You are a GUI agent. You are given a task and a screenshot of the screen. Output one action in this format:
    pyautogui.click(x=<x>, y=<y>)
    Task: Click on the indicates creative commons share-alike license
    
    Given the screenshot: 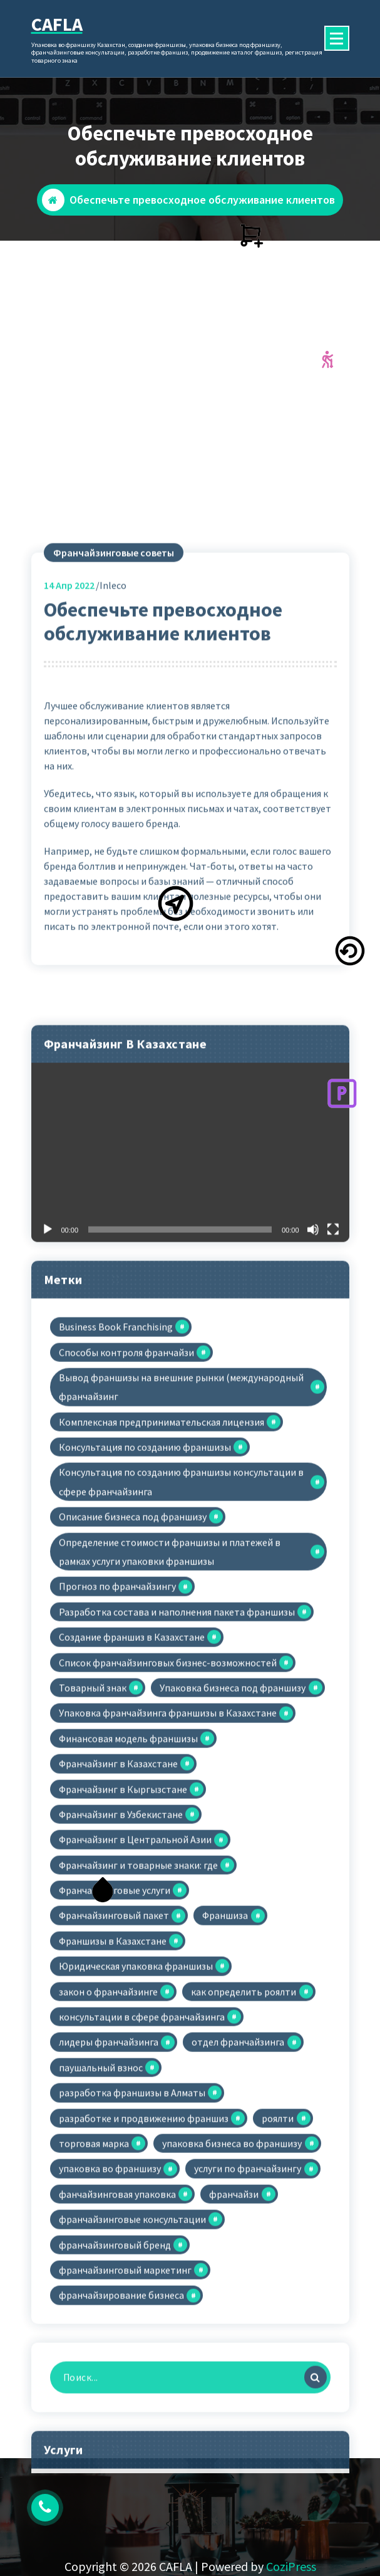 What is the action you would take?
    pyautogui.click(x=350, y=951)
    